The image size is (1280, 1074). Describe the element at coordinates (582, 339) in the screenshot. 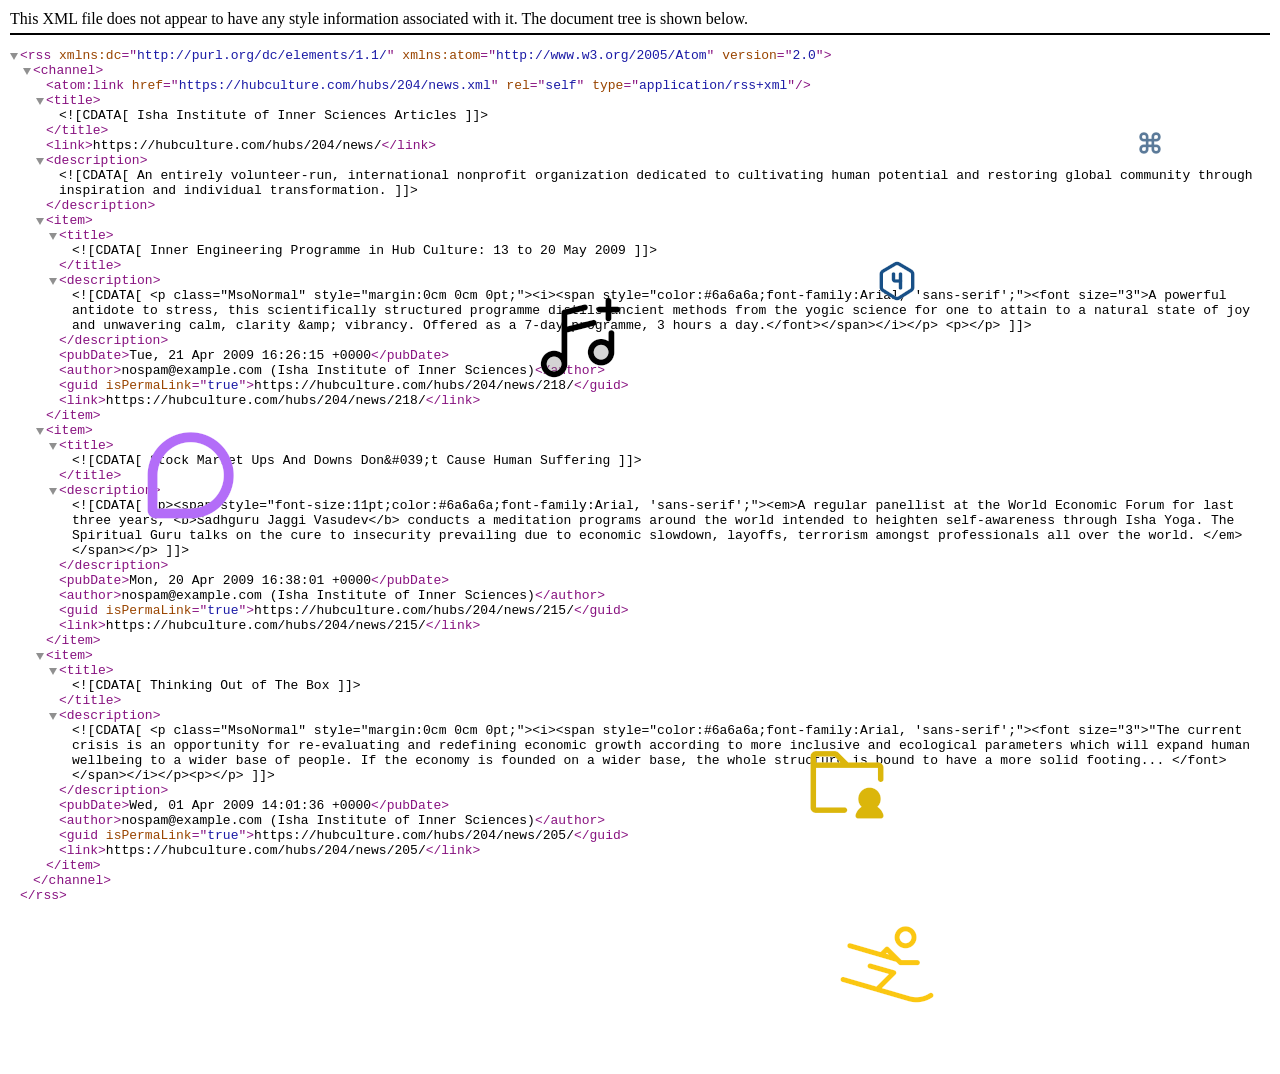

I see `add a new song to your library` at that location.